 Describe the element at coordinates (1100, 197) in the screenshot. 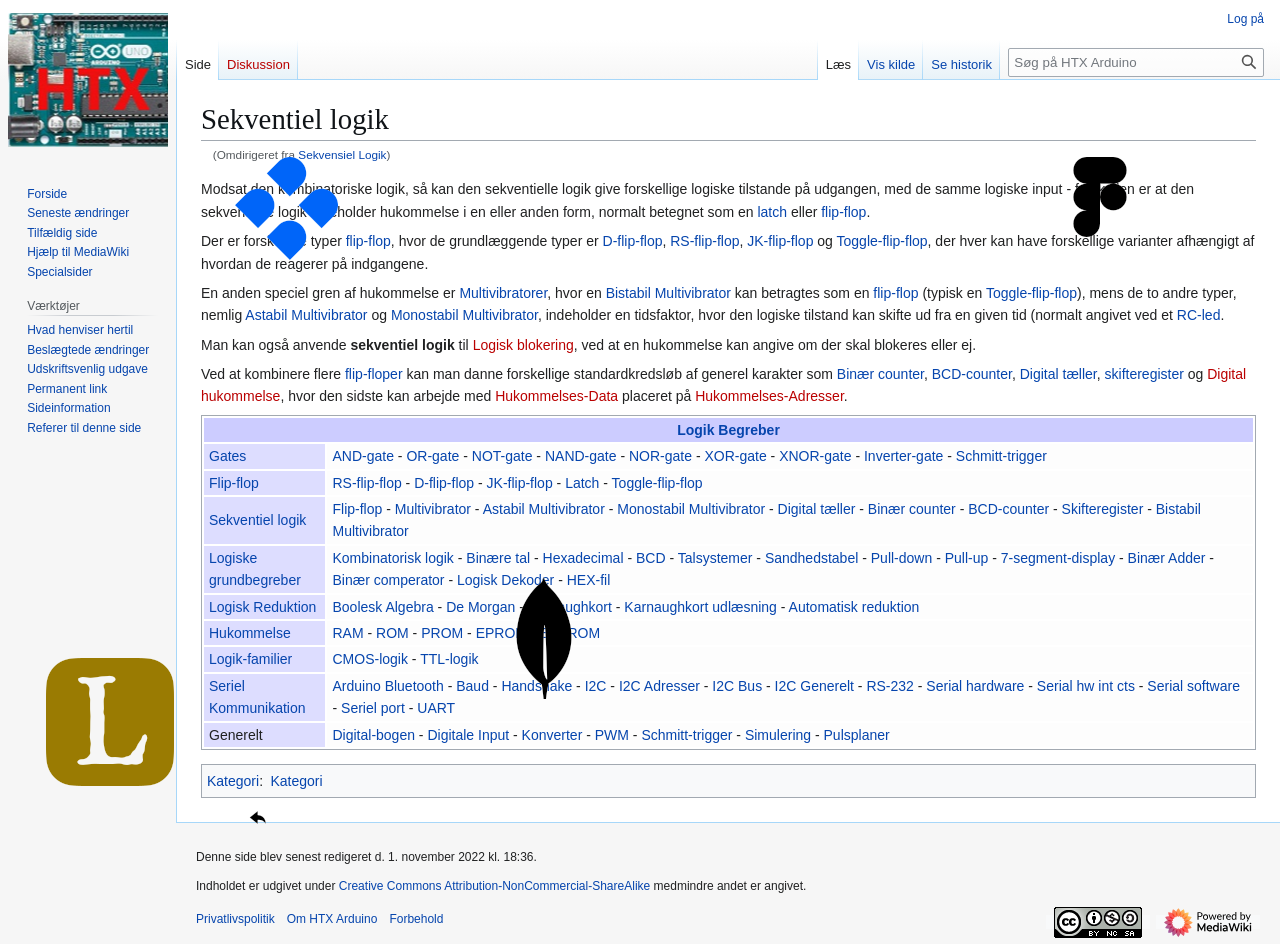

I see `open figma design app` at that location.